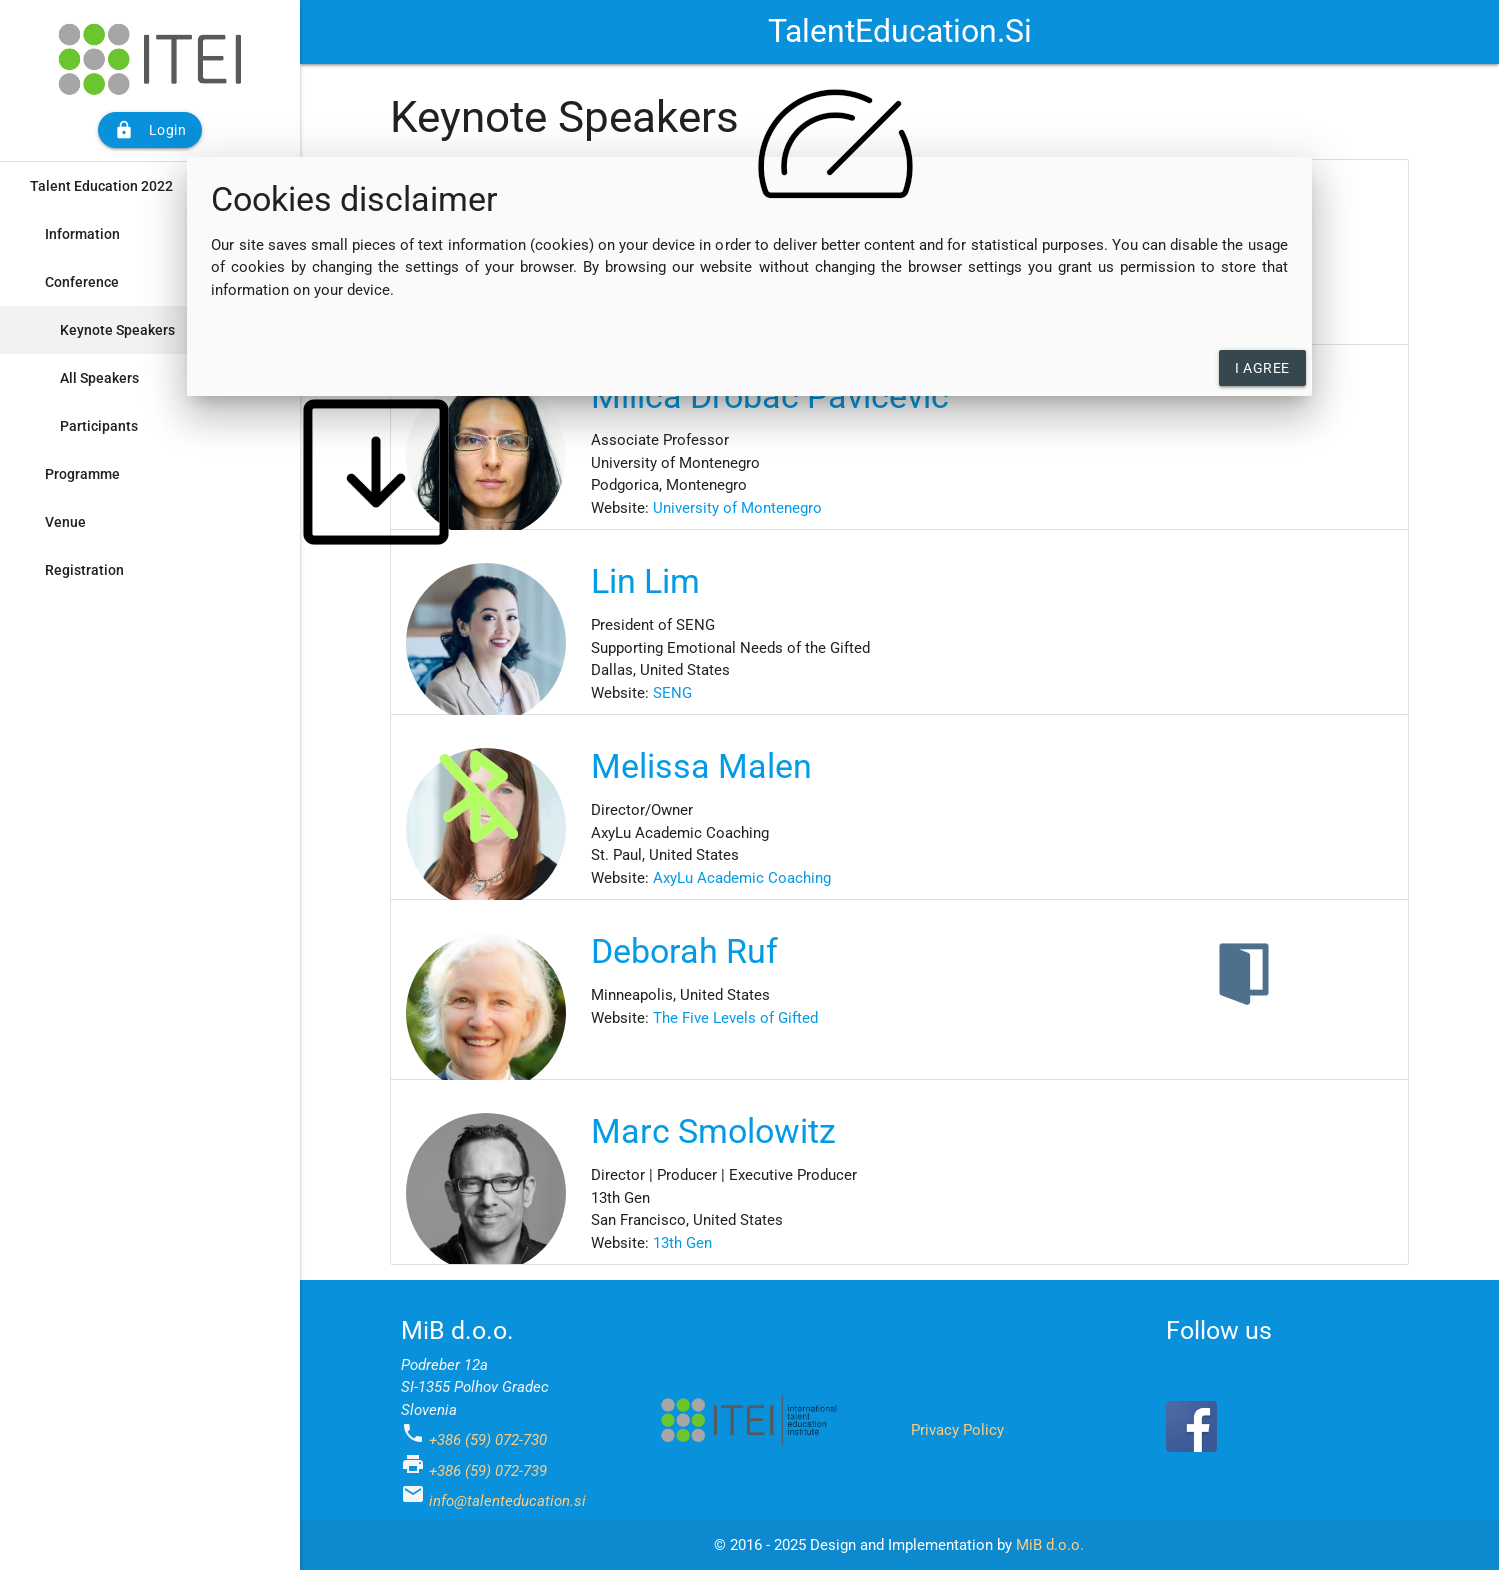  Describe the element at coordinates (376, 472) in the screenshot. I see `download file or content` at that location.